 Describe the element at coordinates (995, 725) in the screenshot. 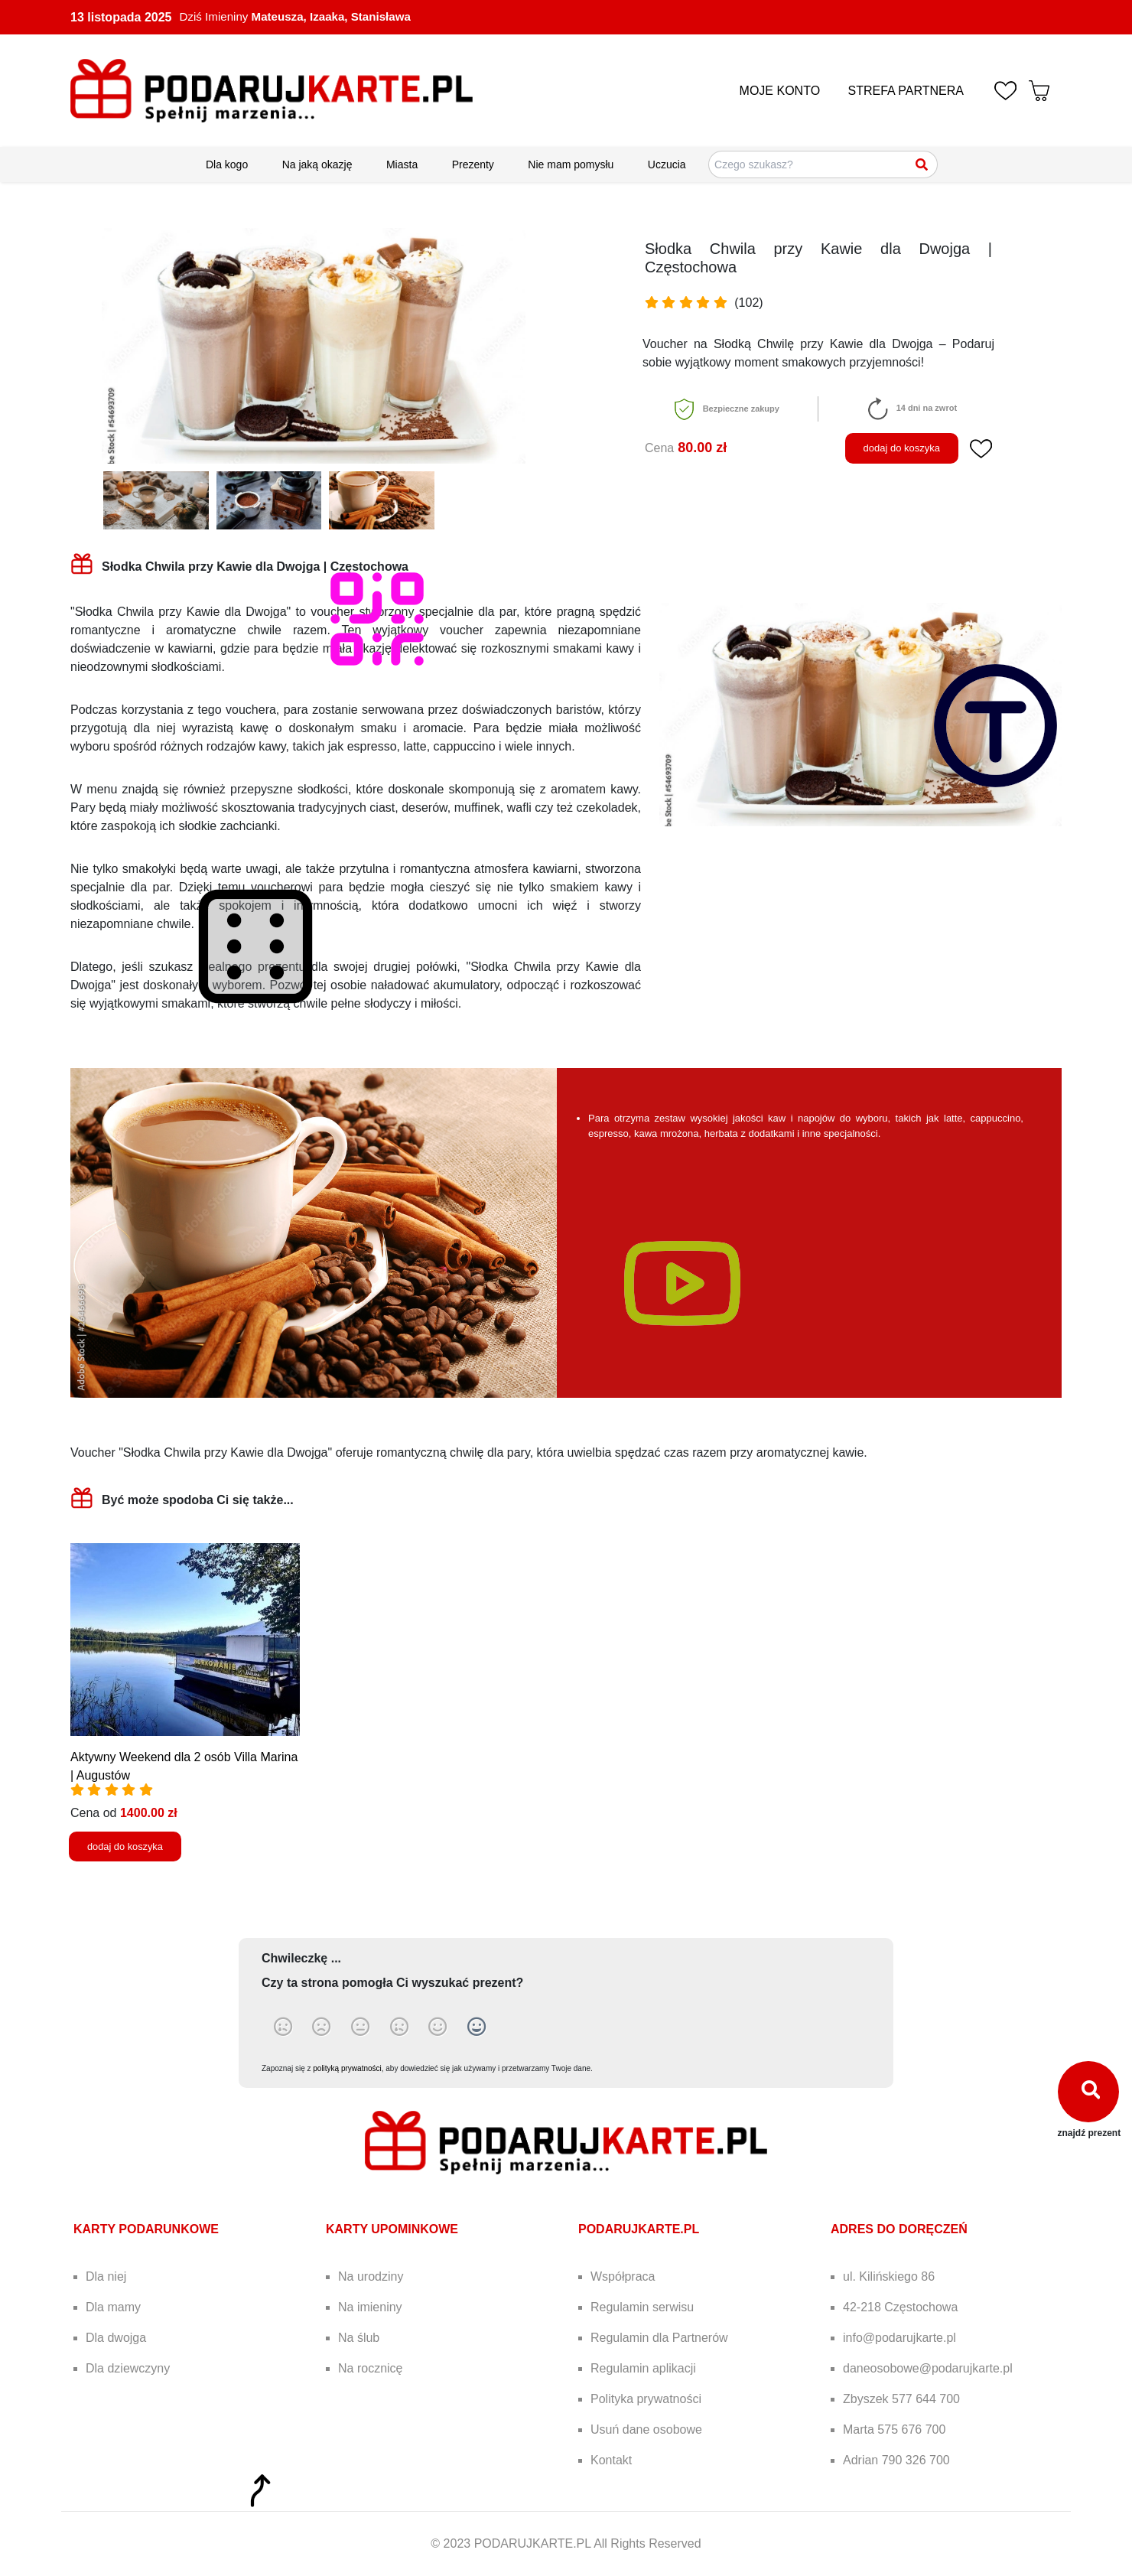

I see `visit thingiverse for 3D printable models` at that location.